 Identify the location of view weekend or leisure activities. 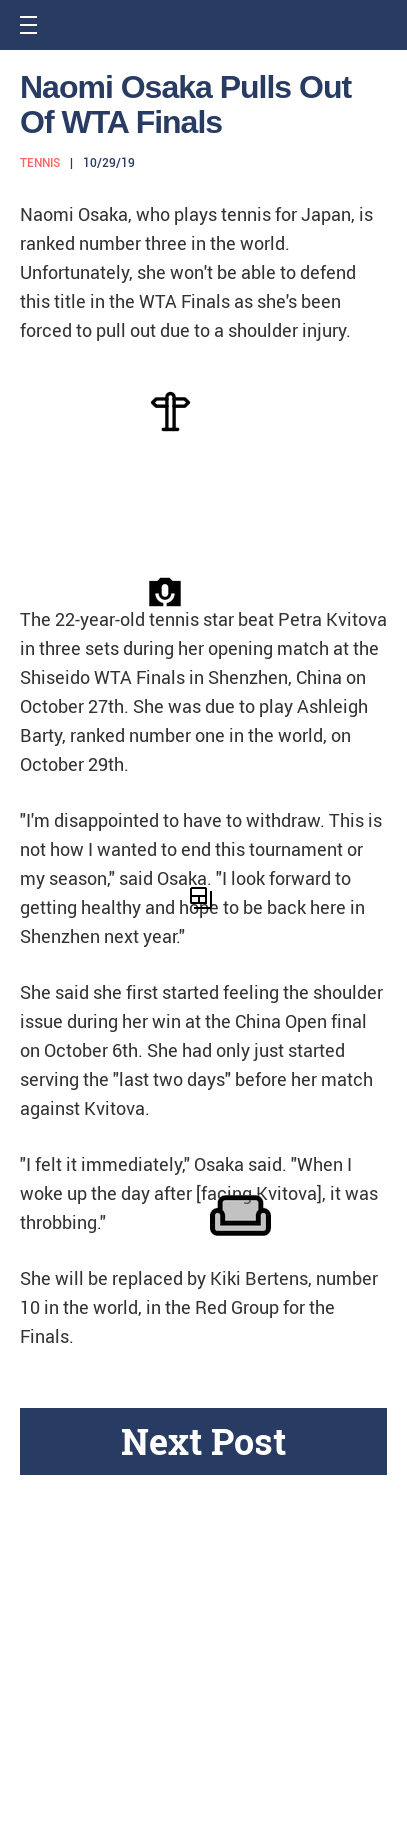
(240, 1215).